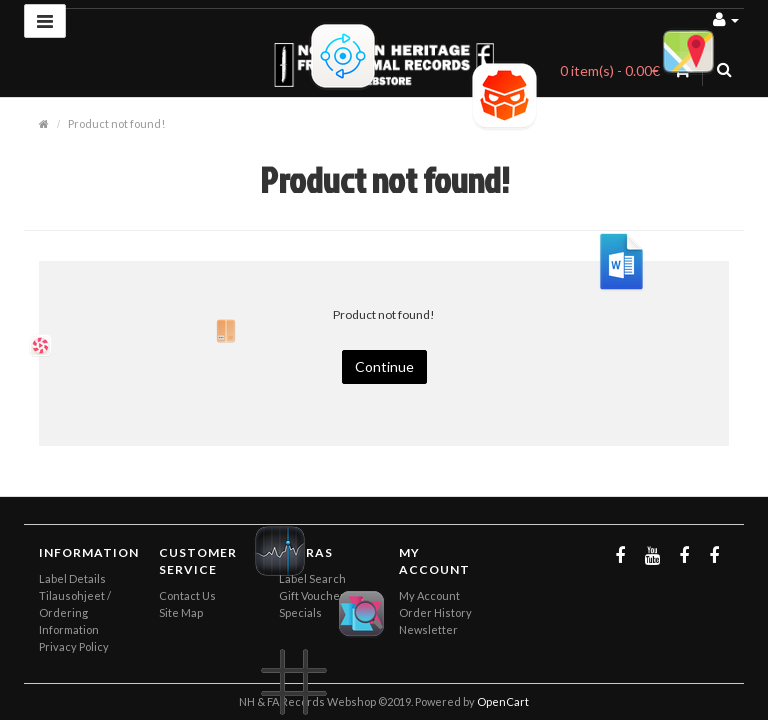 This screenshot has width=768, height=720. Describe the element at coordinates (361, 613) in the screenshot. I see `open aurea color palette or design tool app` at that location.